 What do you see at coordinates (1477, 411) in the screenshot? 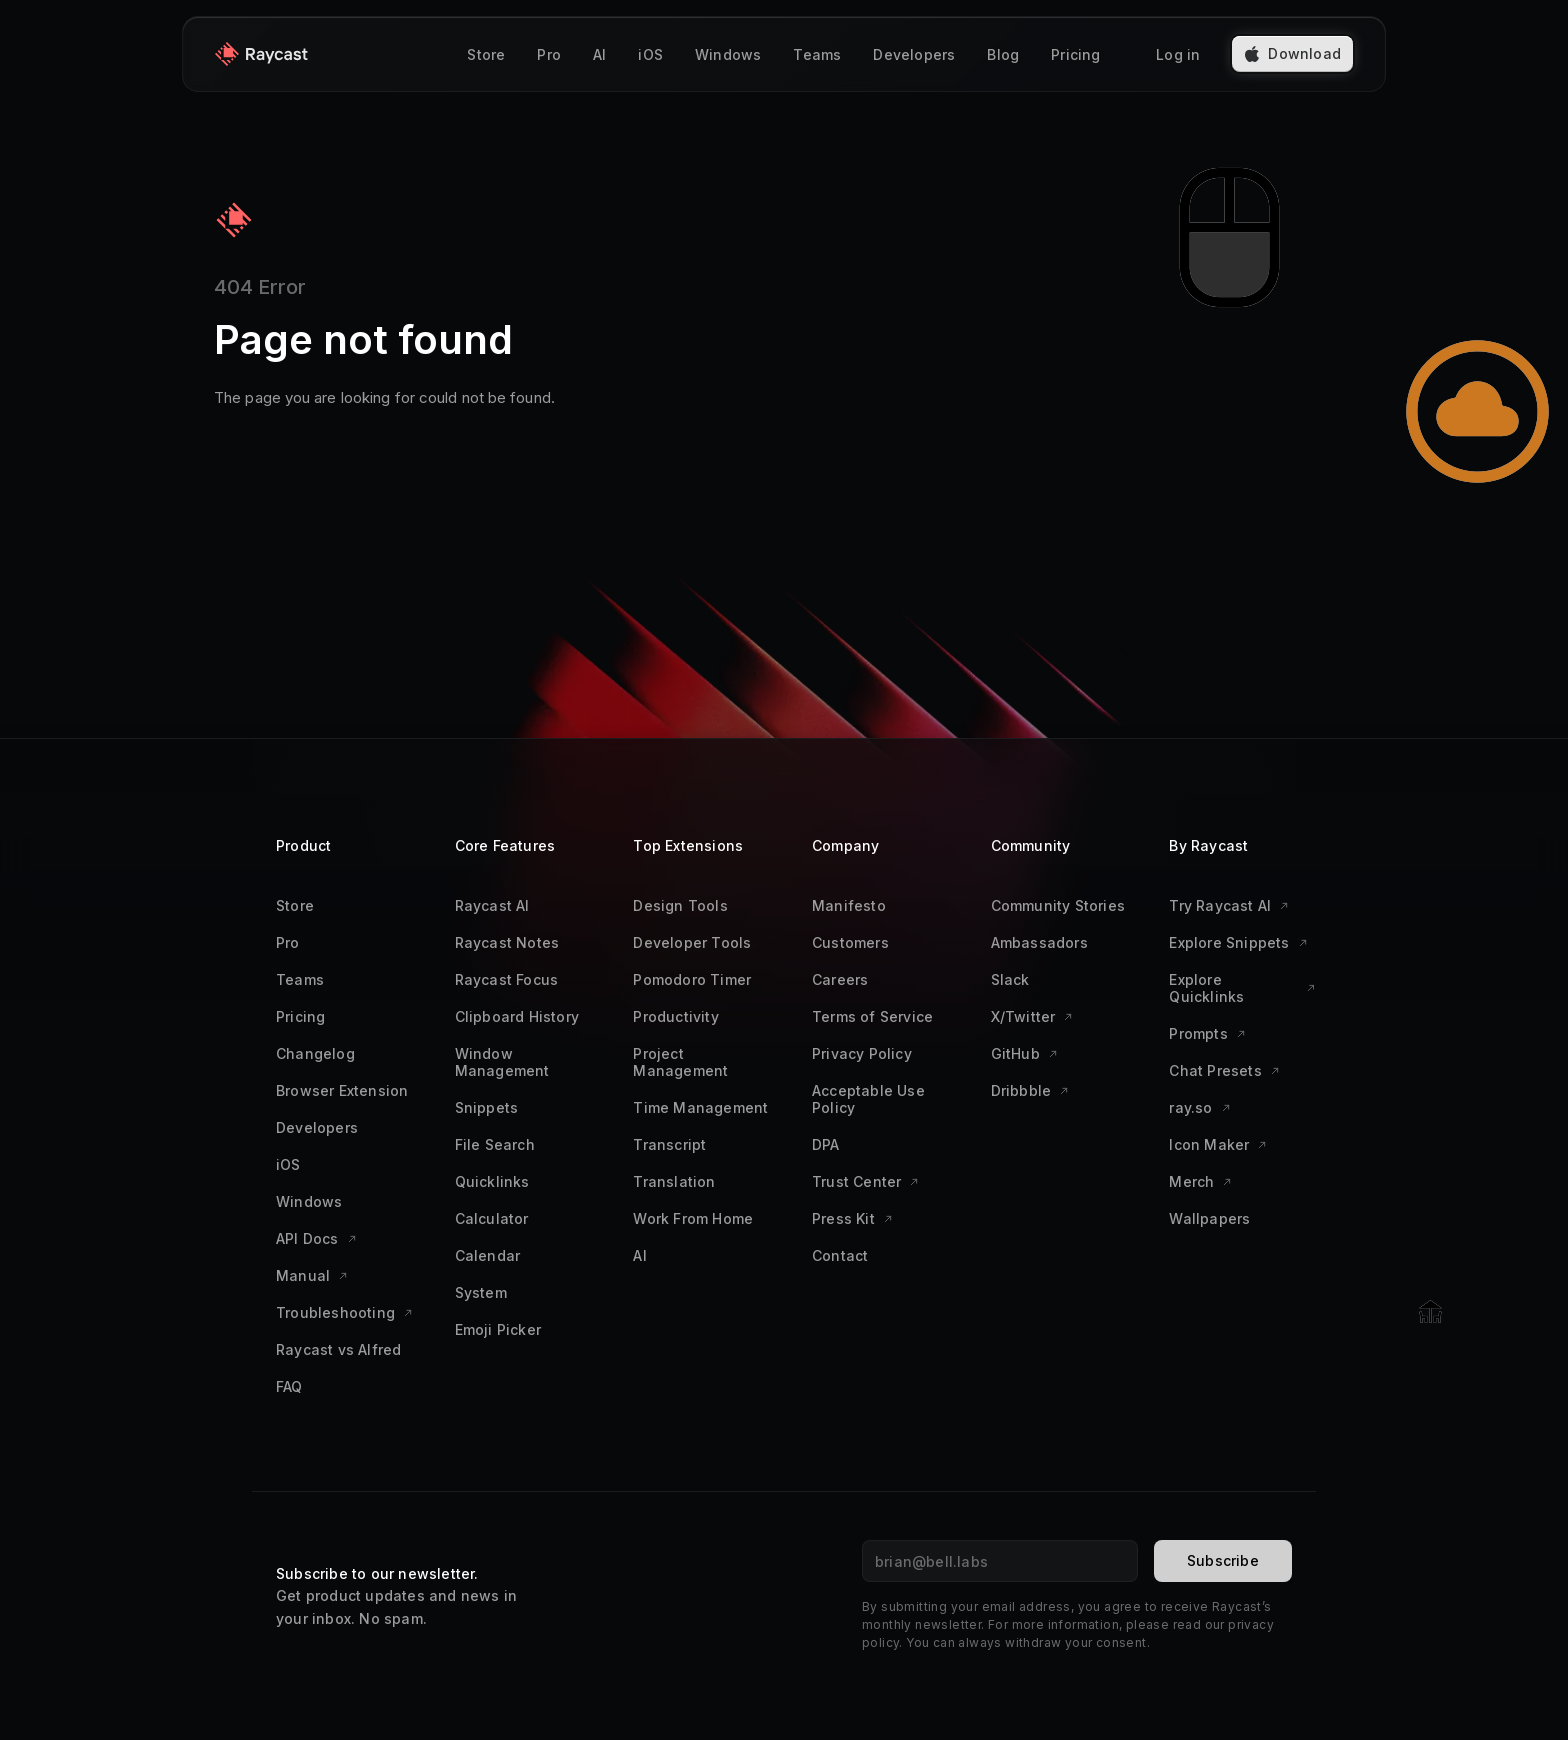
I see `access cloud storage` at bounding box center [1477, 411].